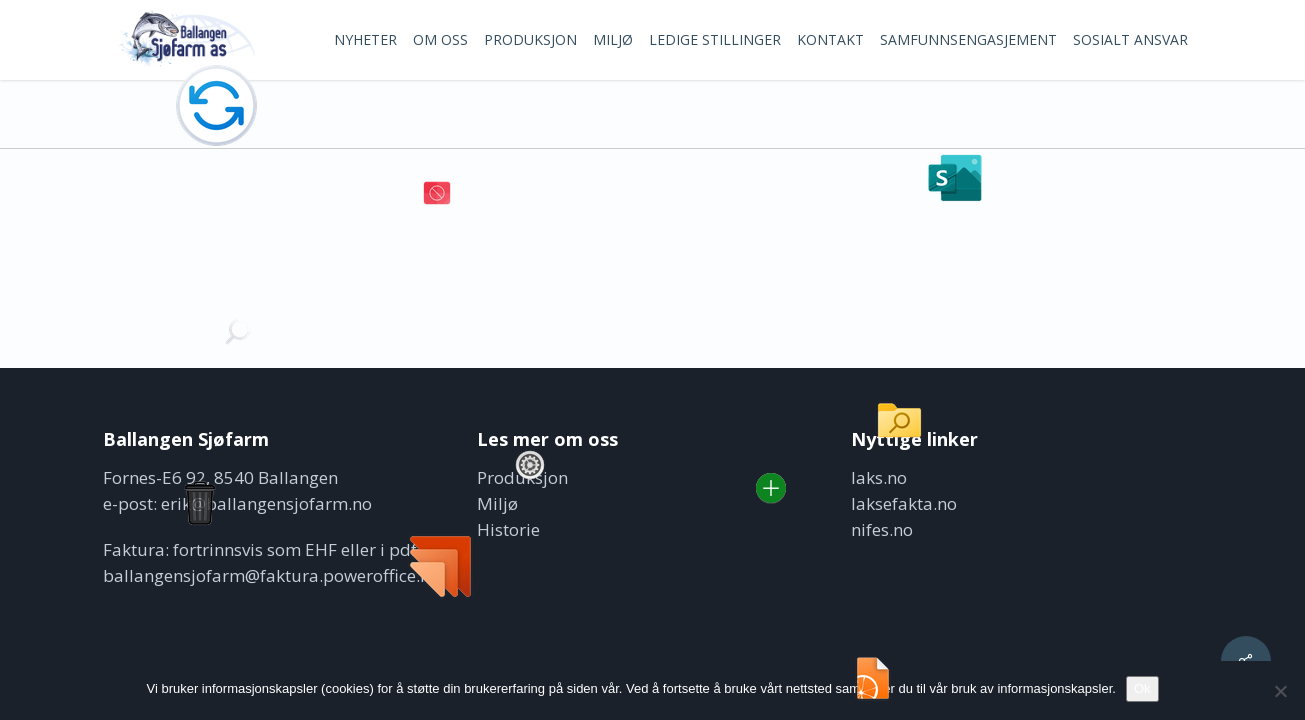  Describe the element at coordinates (200, 503) in the screenshot. I see `view deleted emails in trash folder` at that location.